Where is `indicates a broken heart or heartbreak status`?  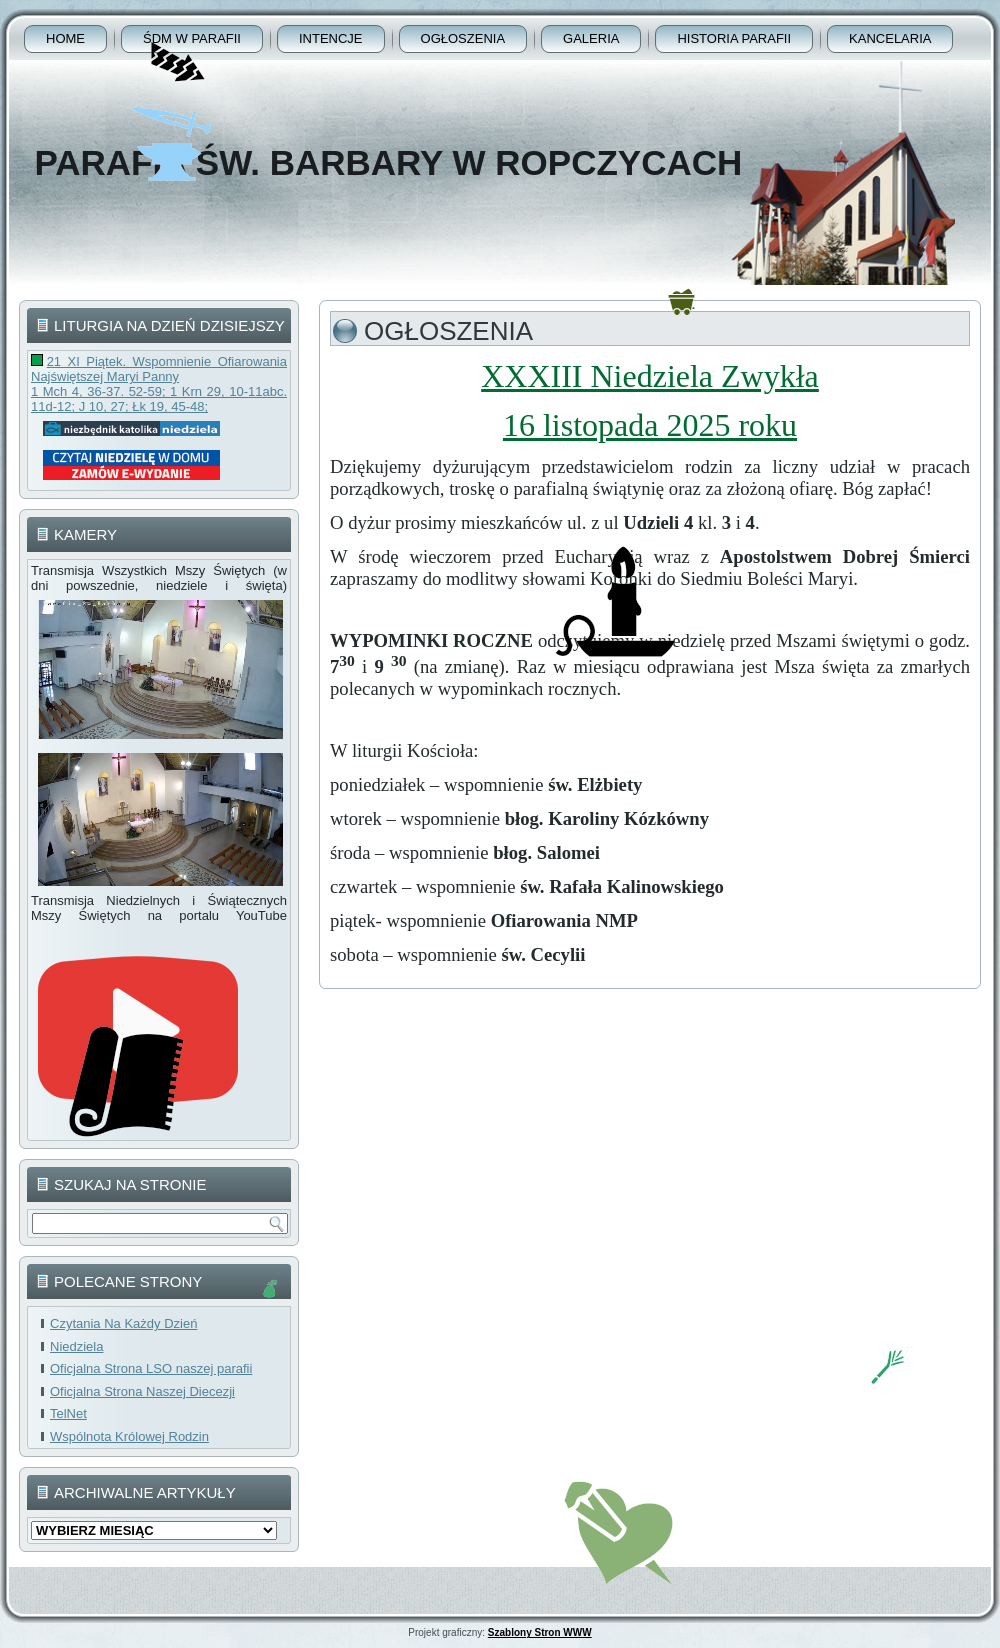 indicates a broken heart or heartbreak status is located at coordinates (619, 1532).